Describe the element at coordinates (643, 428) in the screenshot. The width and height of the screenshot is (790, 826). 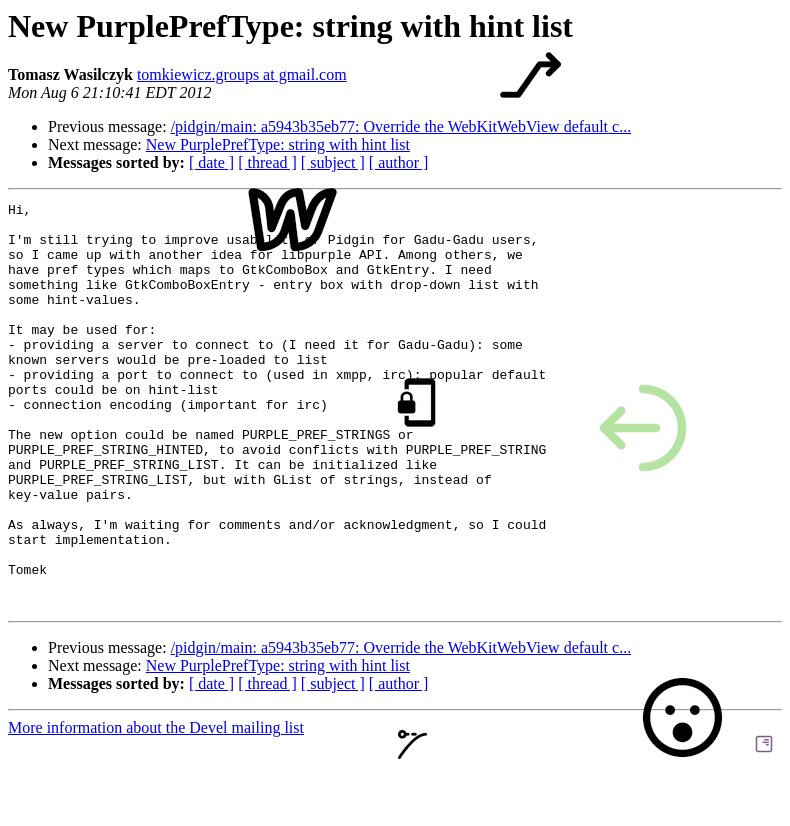
I see `exit or leave current screen` at that location.